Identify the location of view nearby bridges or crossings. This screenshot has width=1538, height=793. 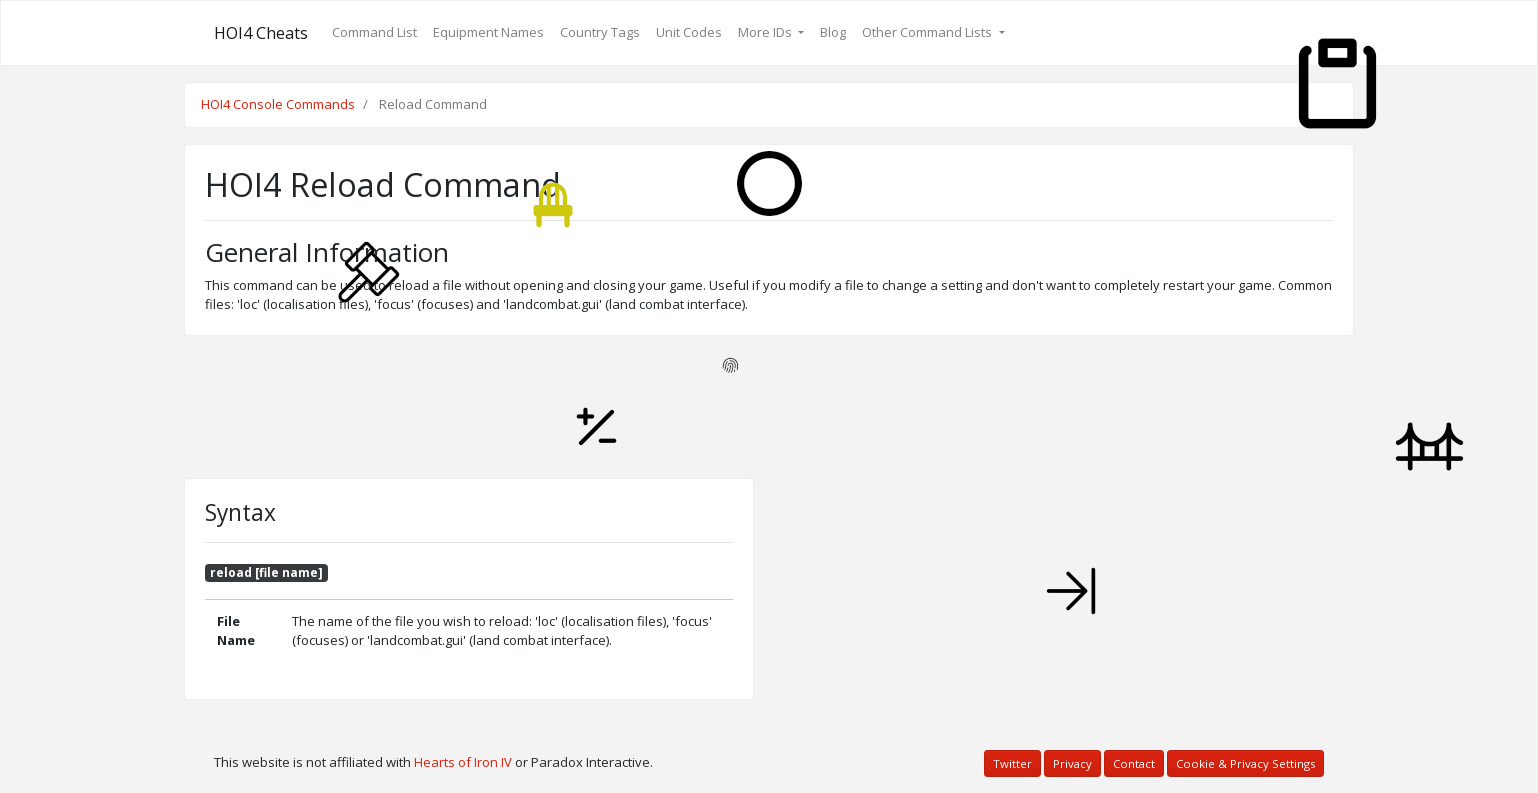
(1429, 446).